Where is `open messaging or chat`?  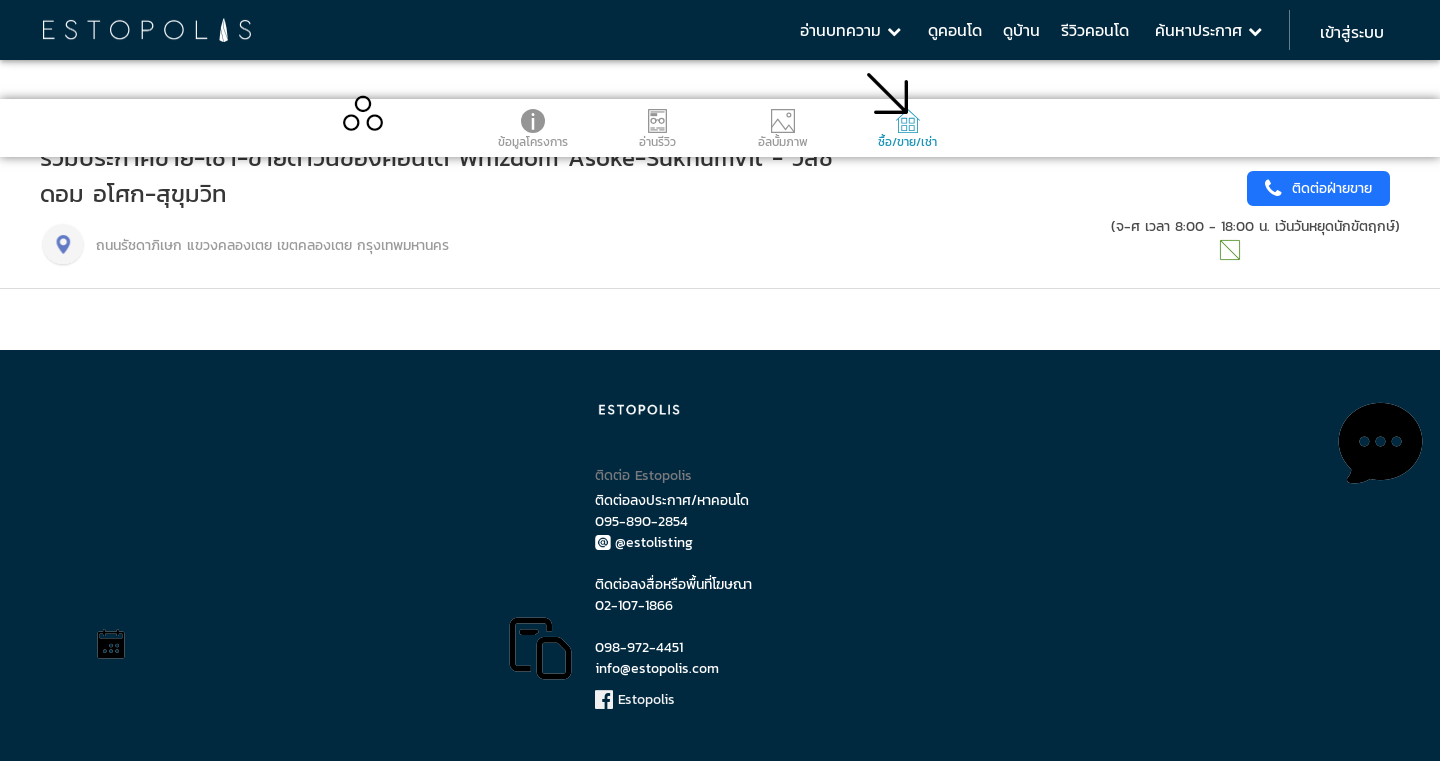 open messaging or chat is located at coordinates (1380, 441).